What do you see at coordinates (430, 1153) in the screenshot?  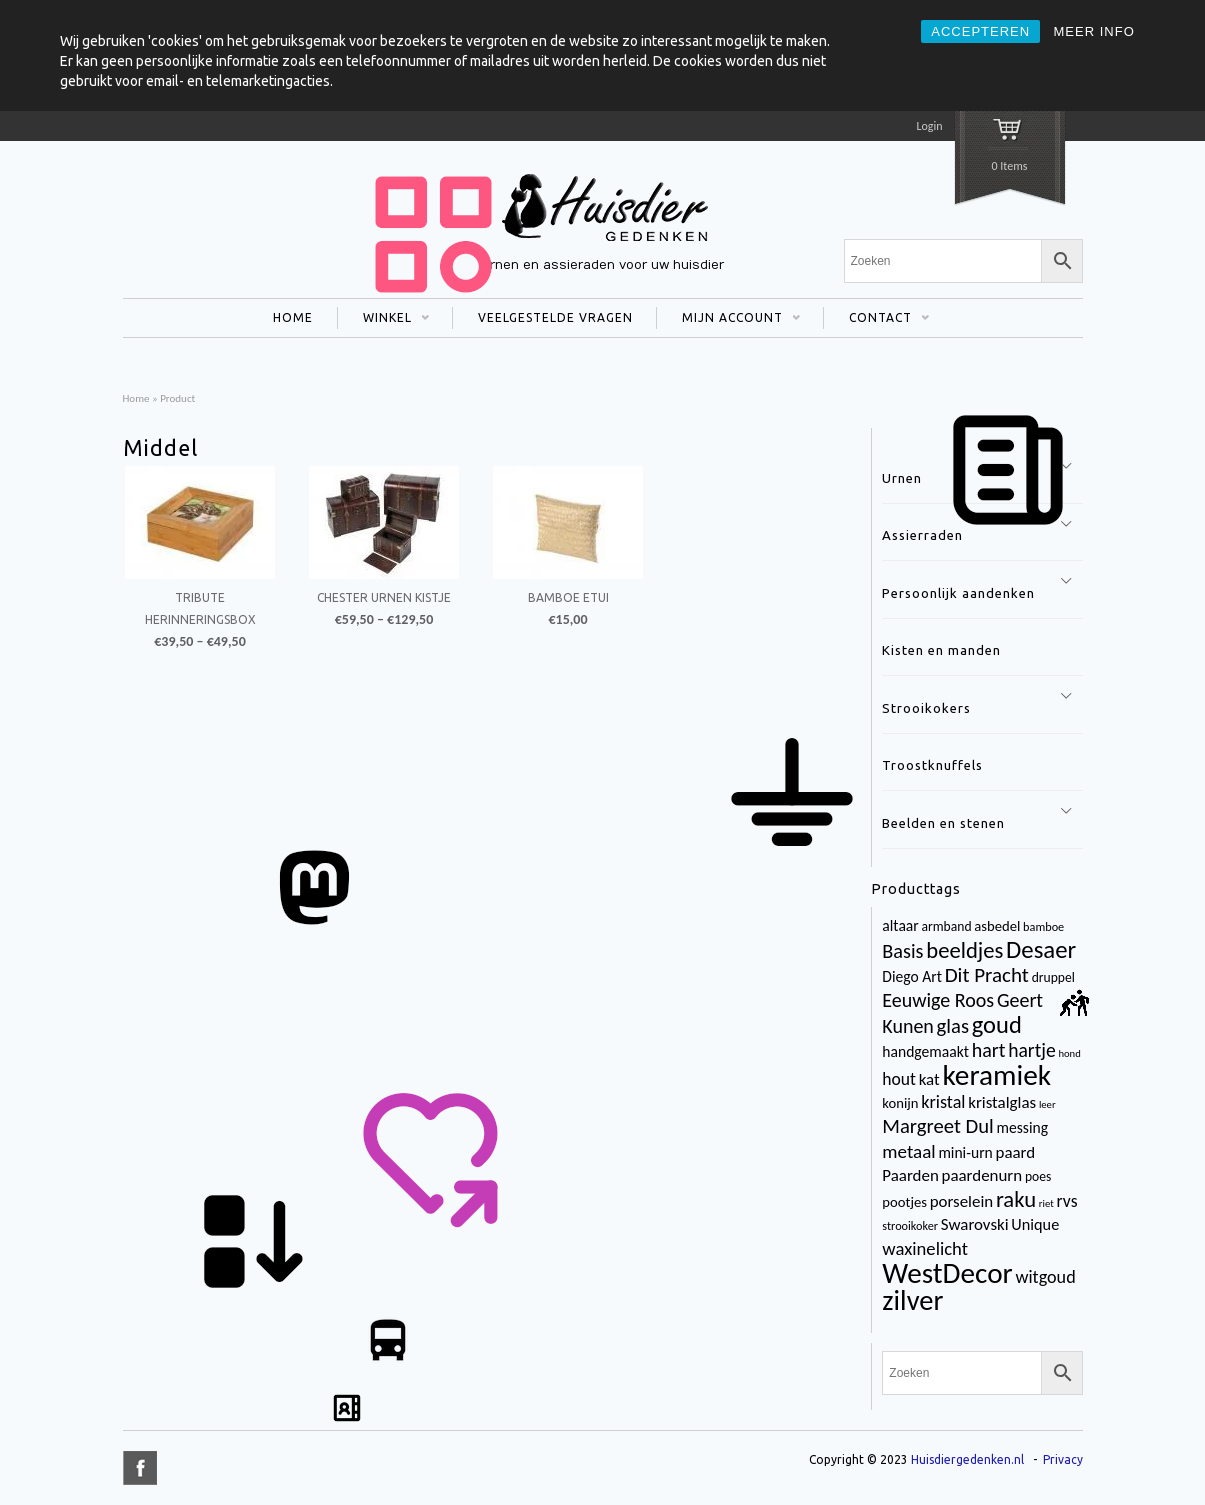 I see `share a liked or favorited item` at bounding box center [430, 1153].